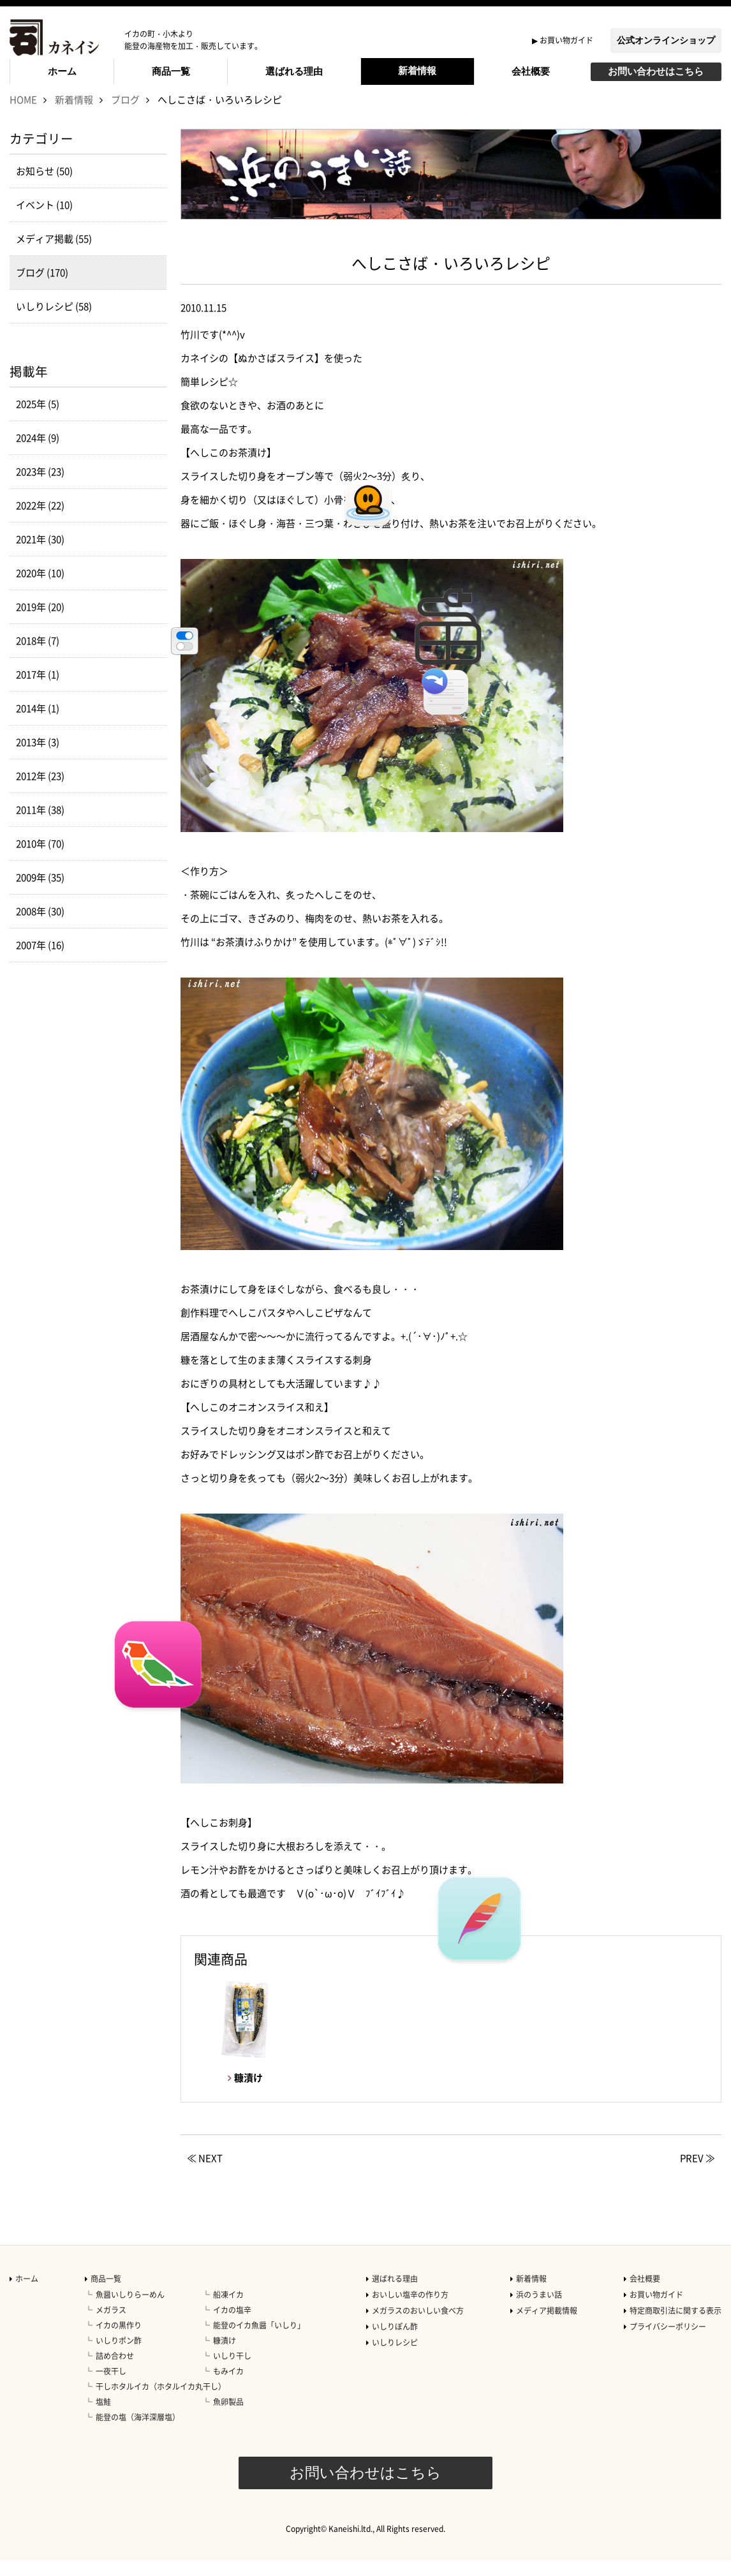  I want to click on open quickchar character picker app, so click(446, 692).